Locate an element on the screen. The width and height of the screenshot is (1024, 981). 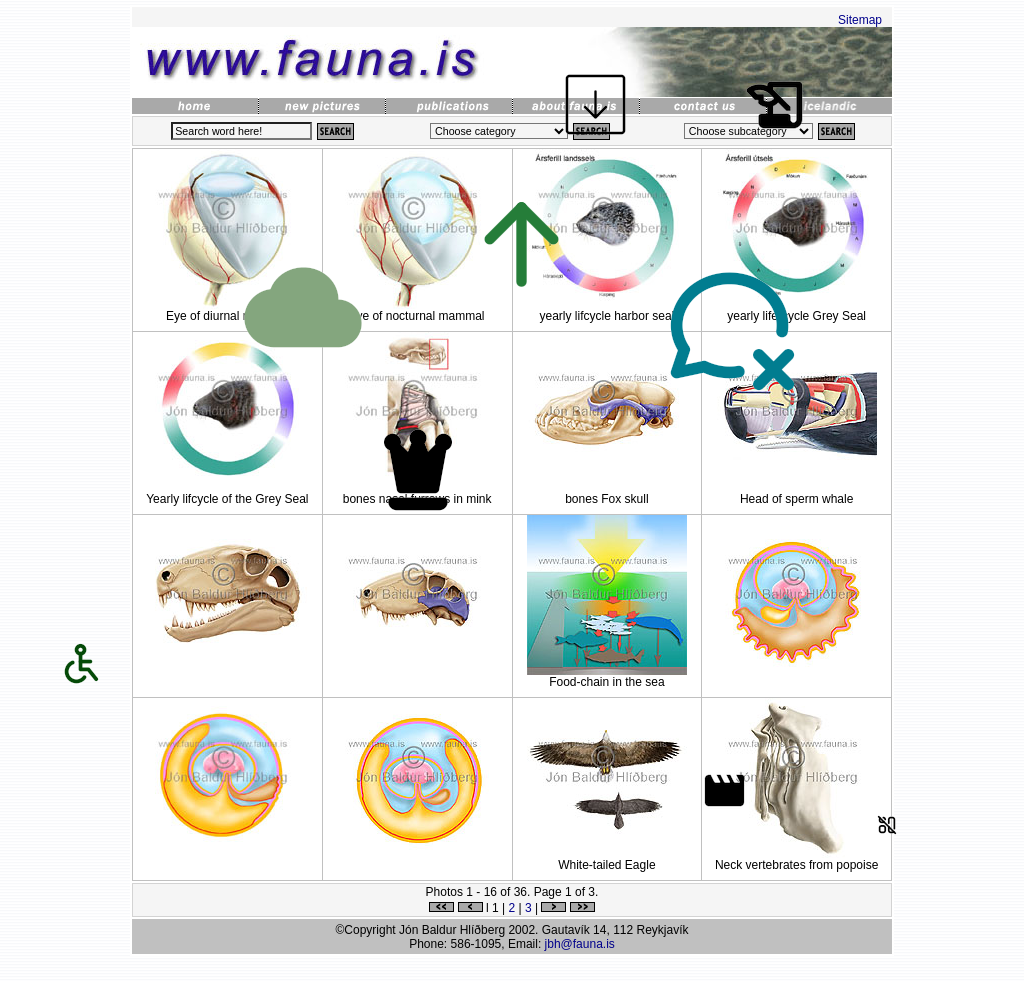
access cloud storage is located at coordinates (303, 310).